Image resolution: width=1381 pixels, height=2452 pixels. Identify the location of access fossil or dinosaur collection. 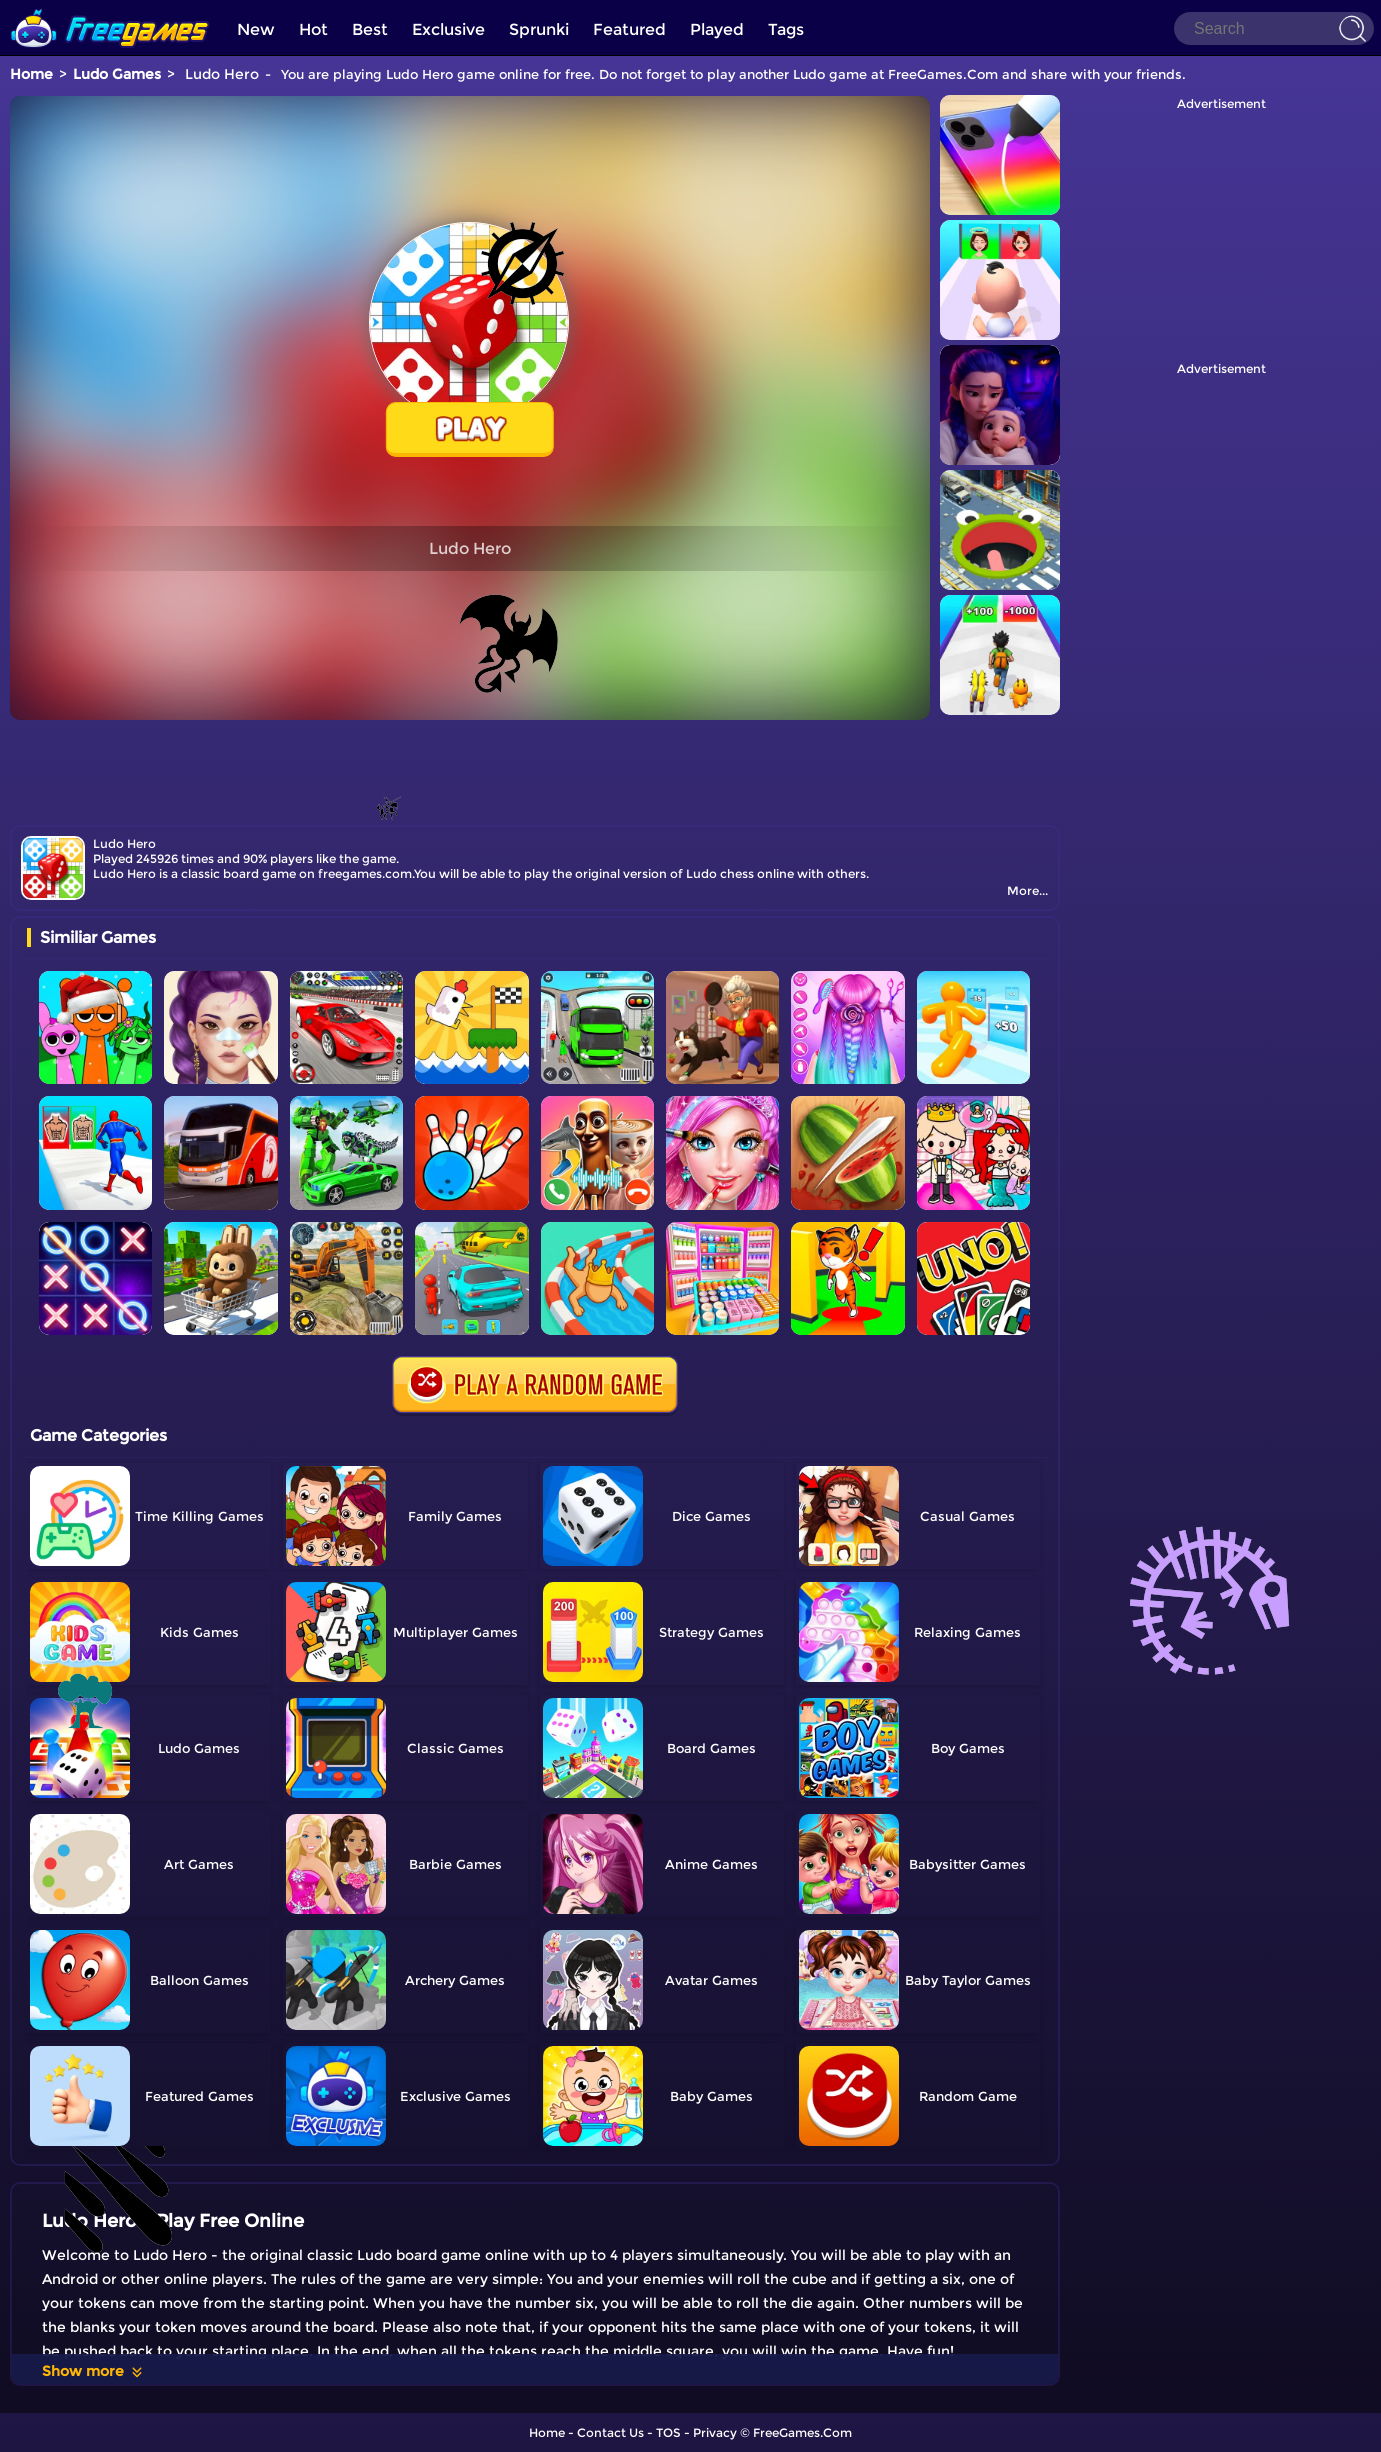
(1209, 1602).